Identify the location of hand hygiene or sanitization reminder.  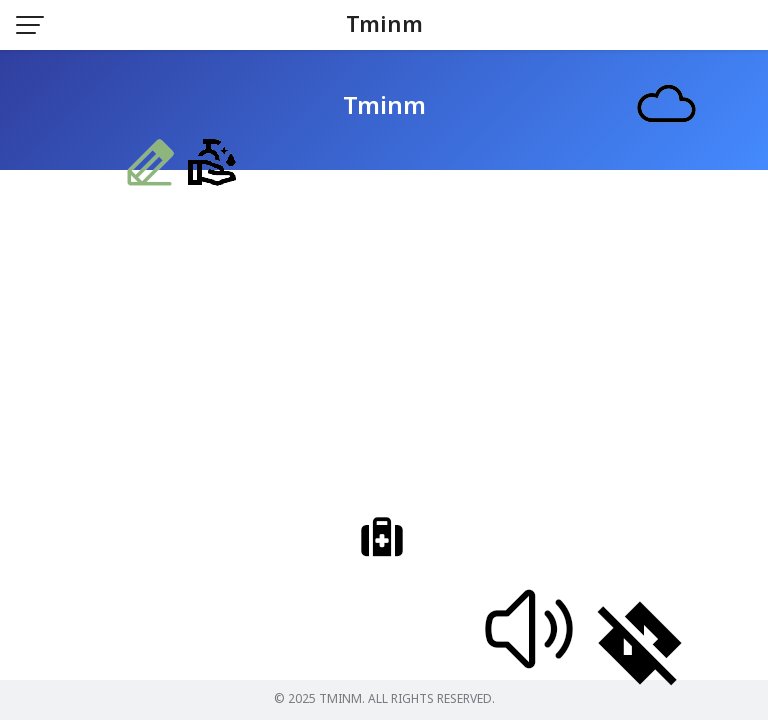
(213, 162).